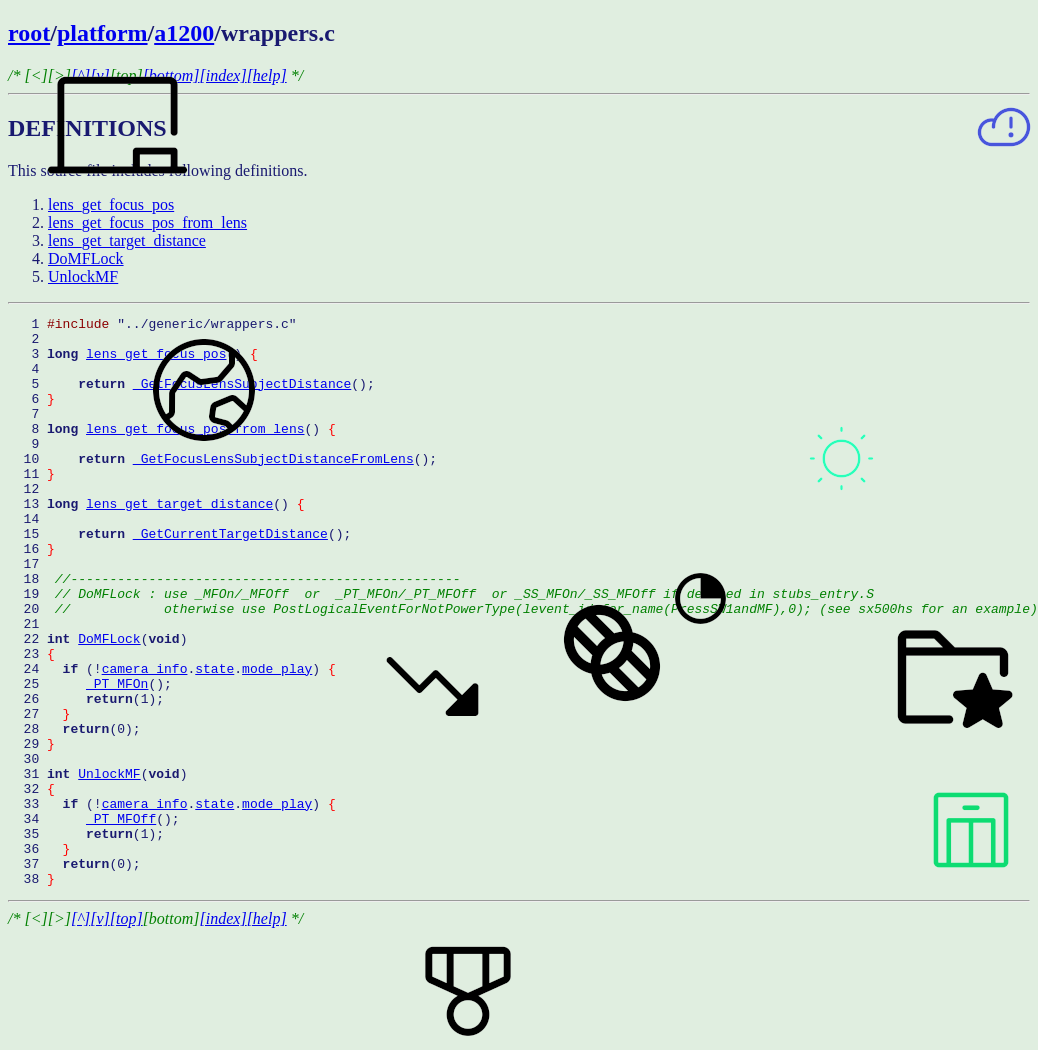 This screenshot has width=1038, height=1050. Describe the element at coordinates (432, 686) in the screenshot. I see `indicates a decreasing trend or declining value` at that location.